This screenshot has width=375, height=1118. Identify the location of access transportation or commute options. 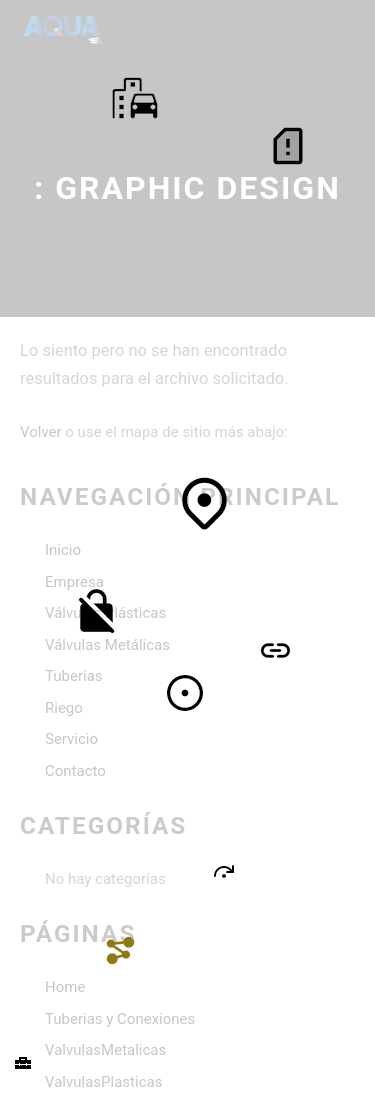
(135, 98).